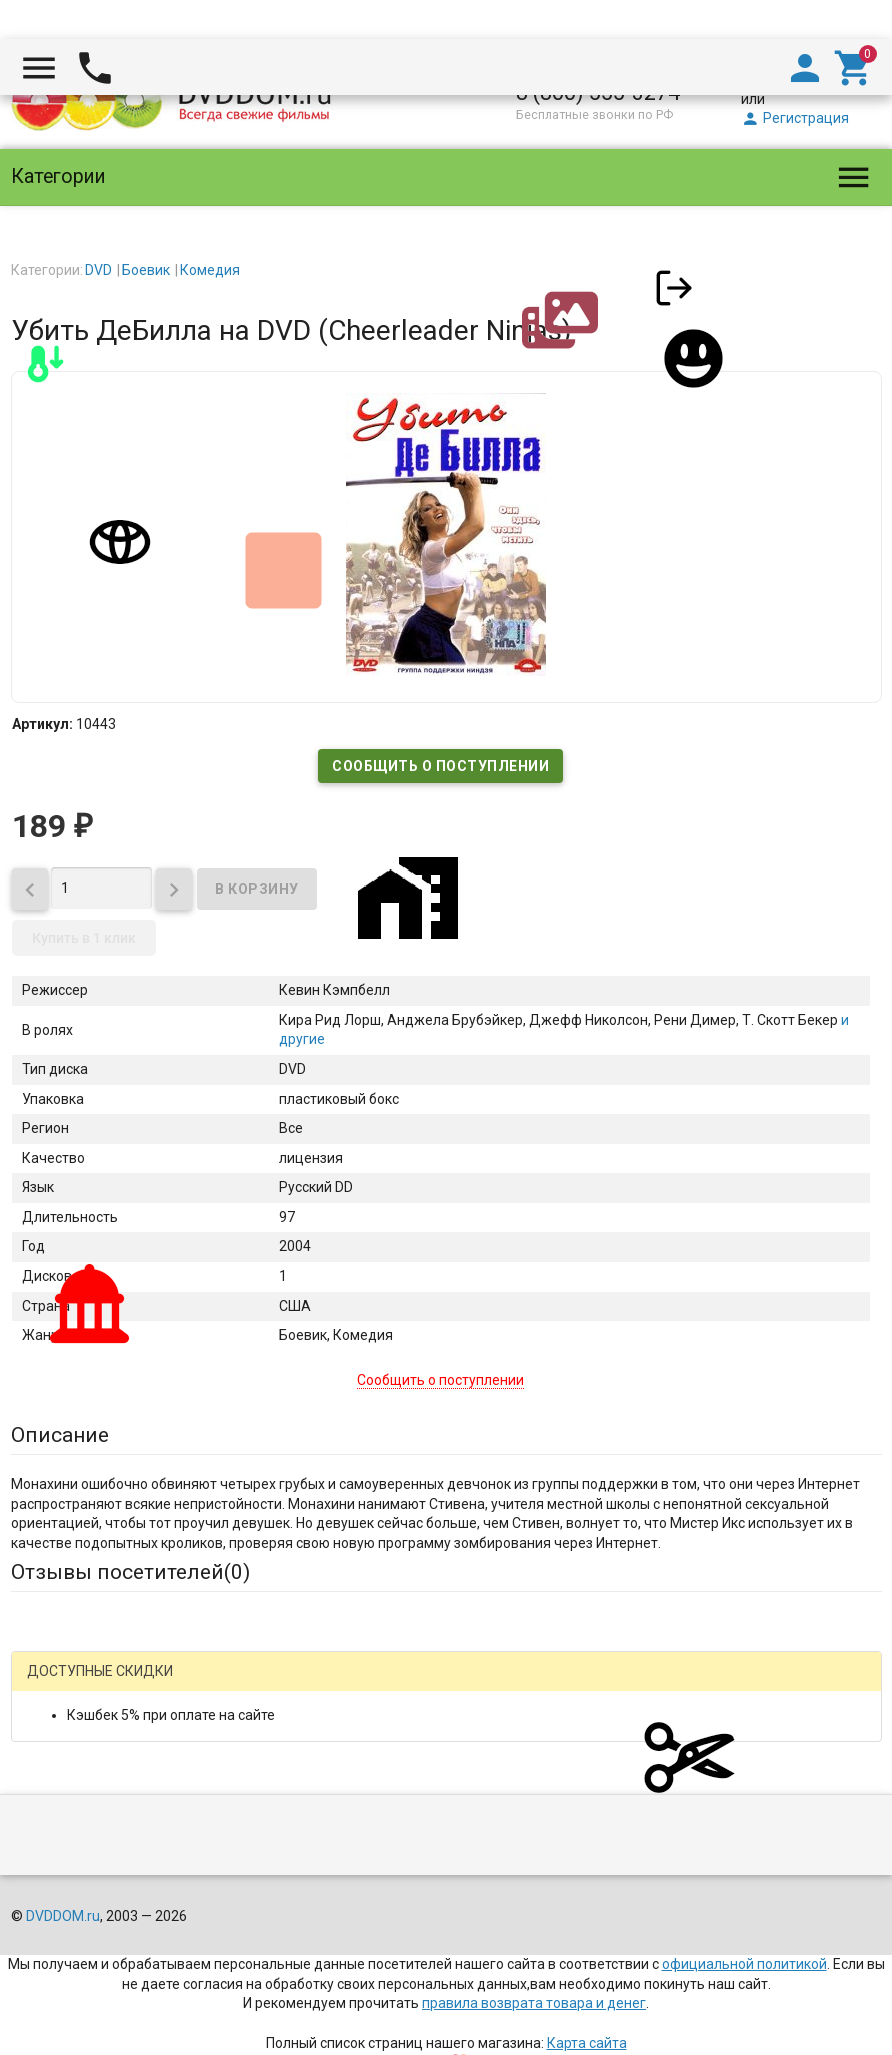  Describe the element at coordinates (693, 358) in the screenshot. I see `react to a message with a happy emoji` at that location.